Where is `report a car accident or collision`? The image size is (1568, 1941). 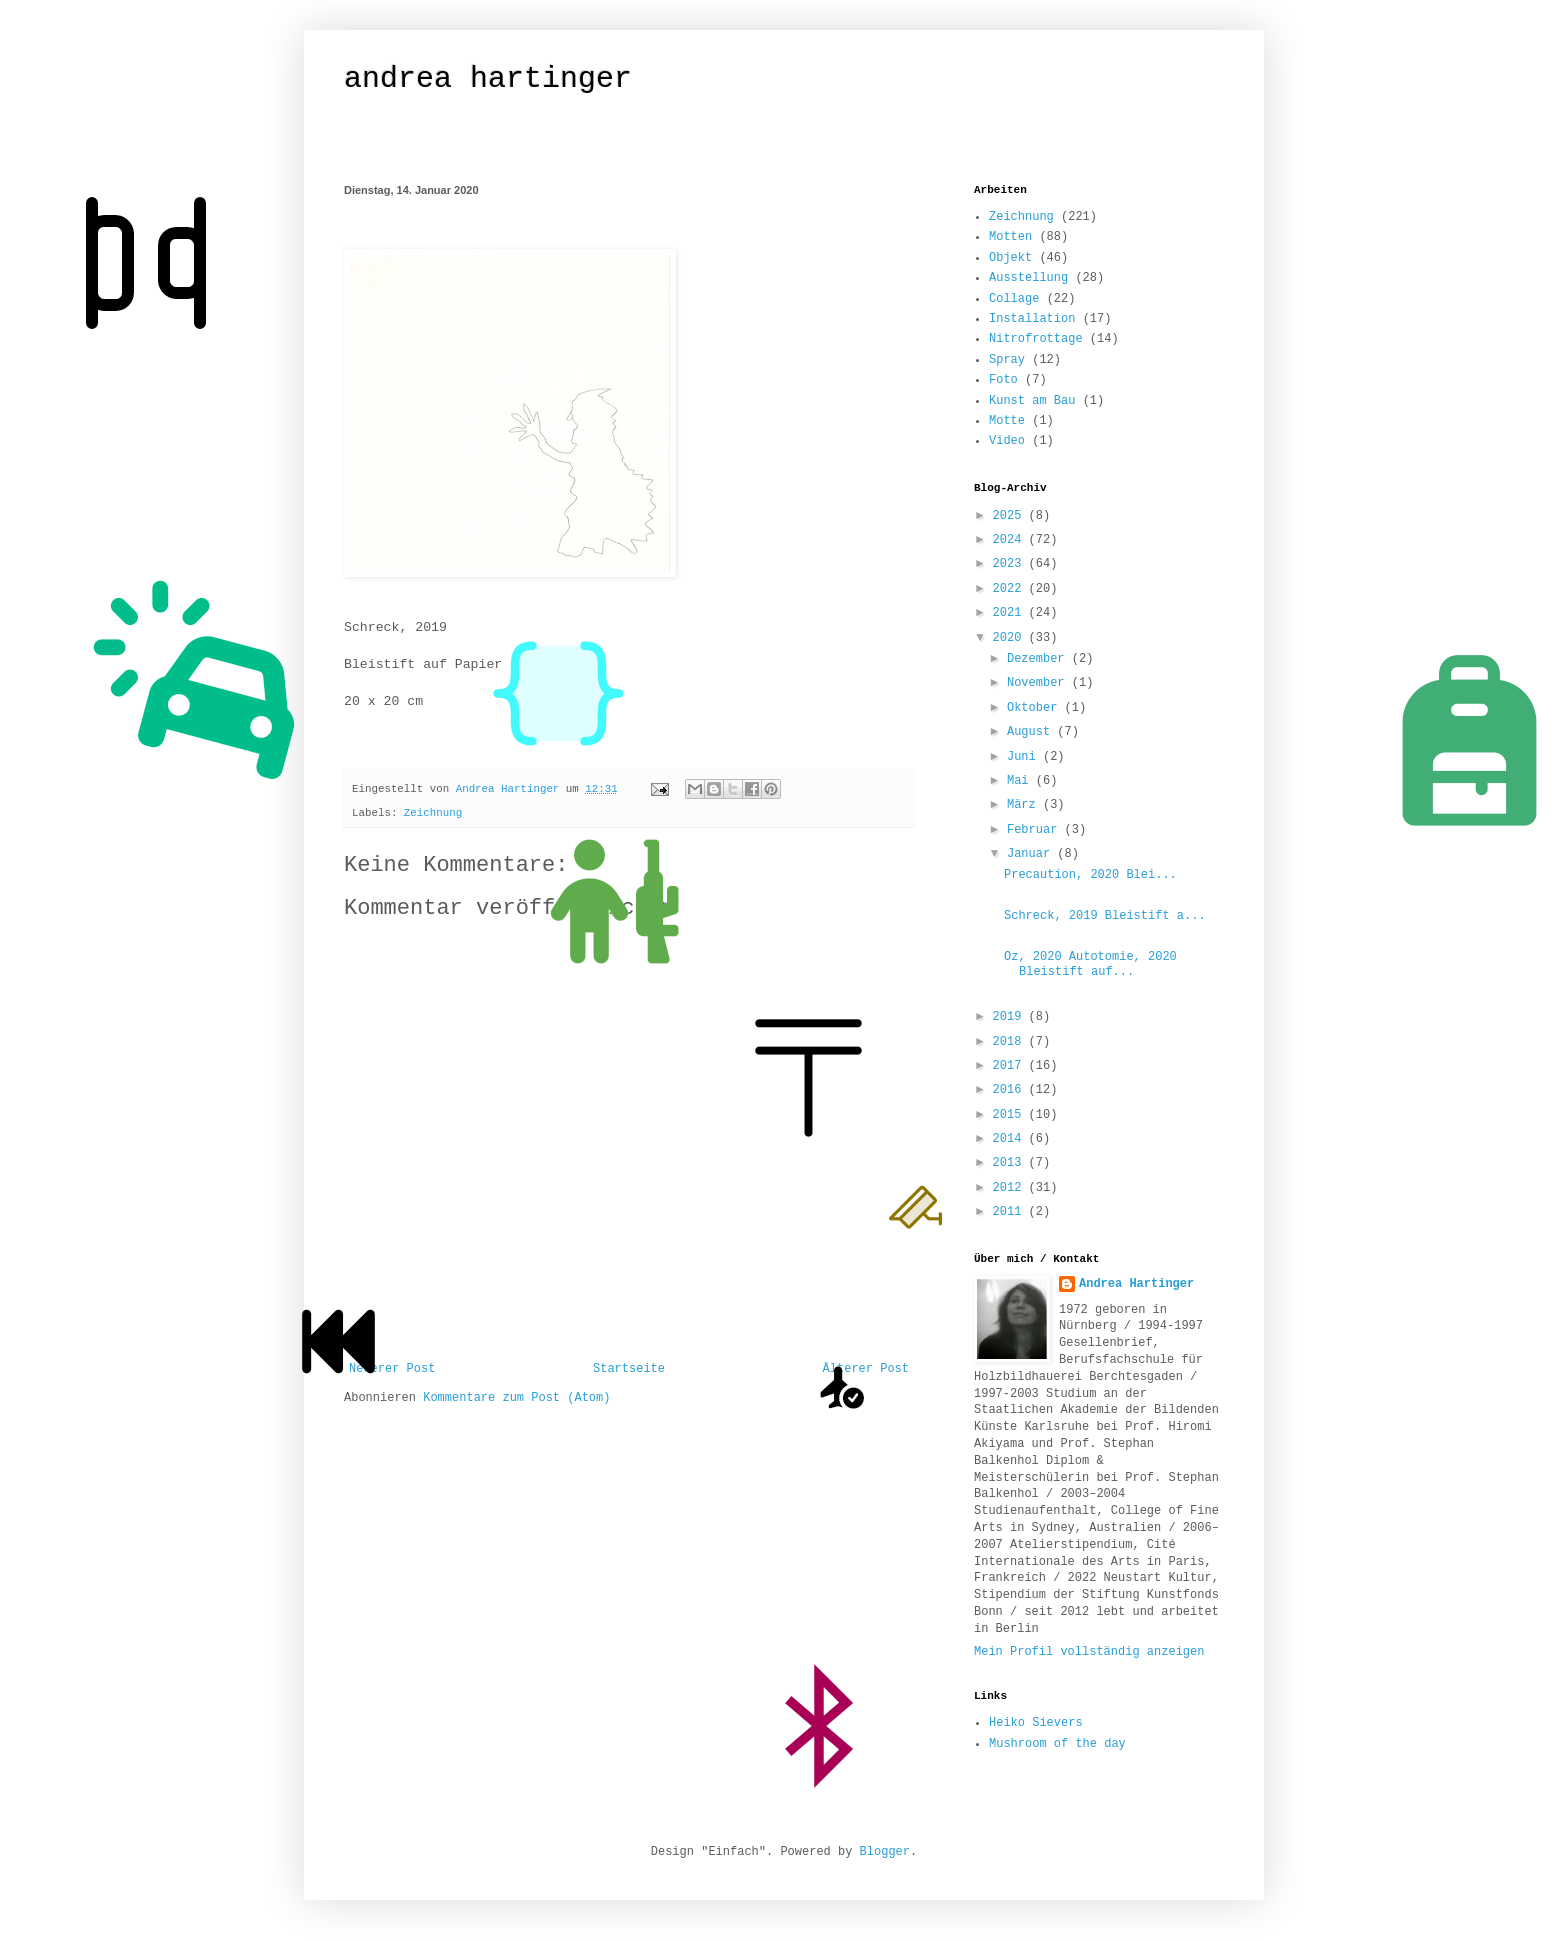
report a car accident or collision is located at coordinates (197, 684).